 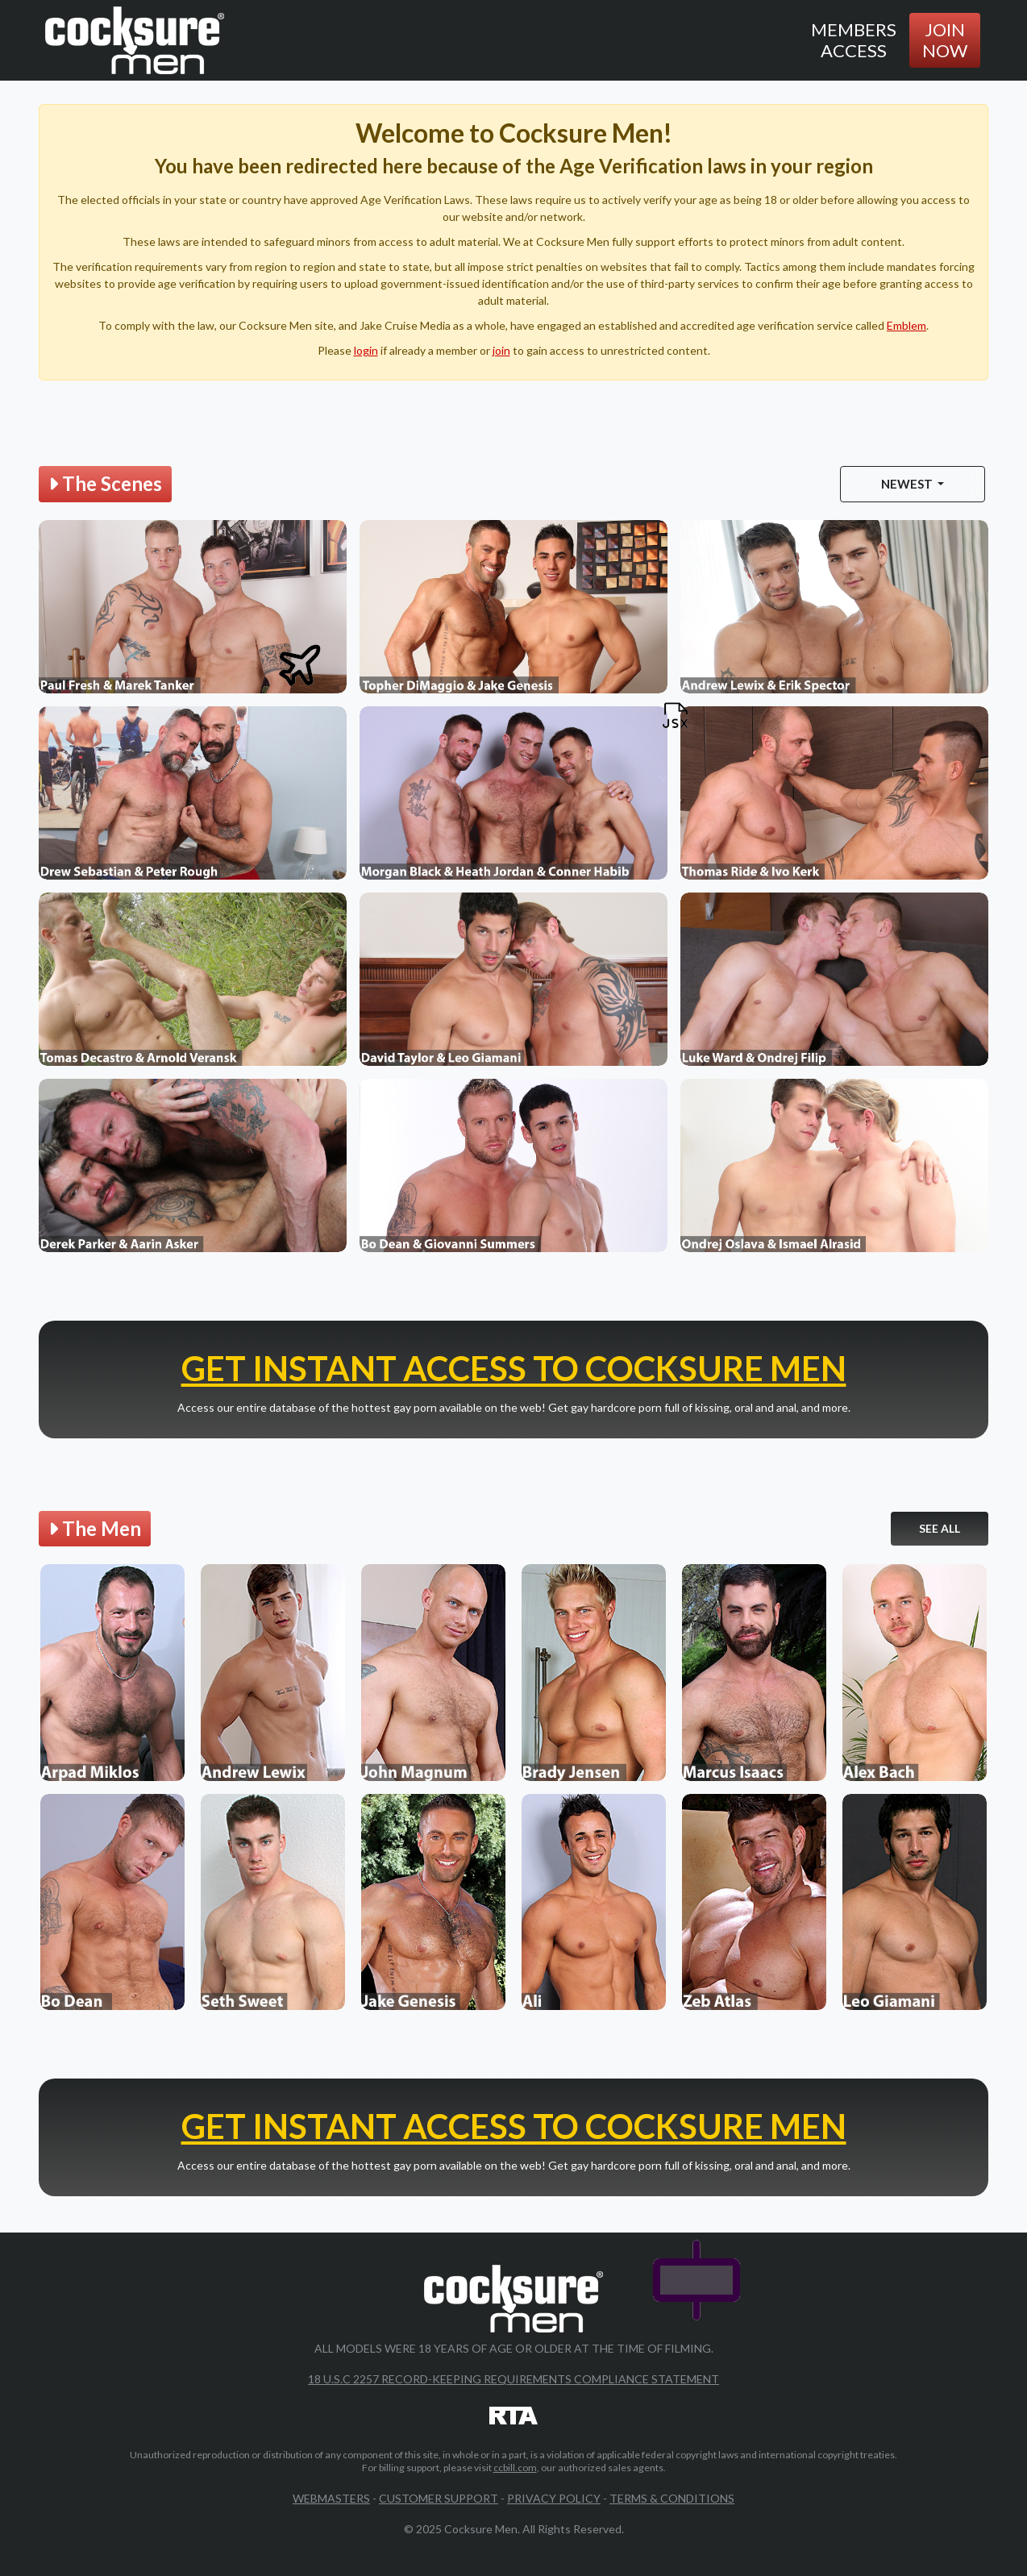 What do you see at coordinates (676, 716) in the screenshot?
I see `jsx file type indicator` at bounding box center [676, 716].